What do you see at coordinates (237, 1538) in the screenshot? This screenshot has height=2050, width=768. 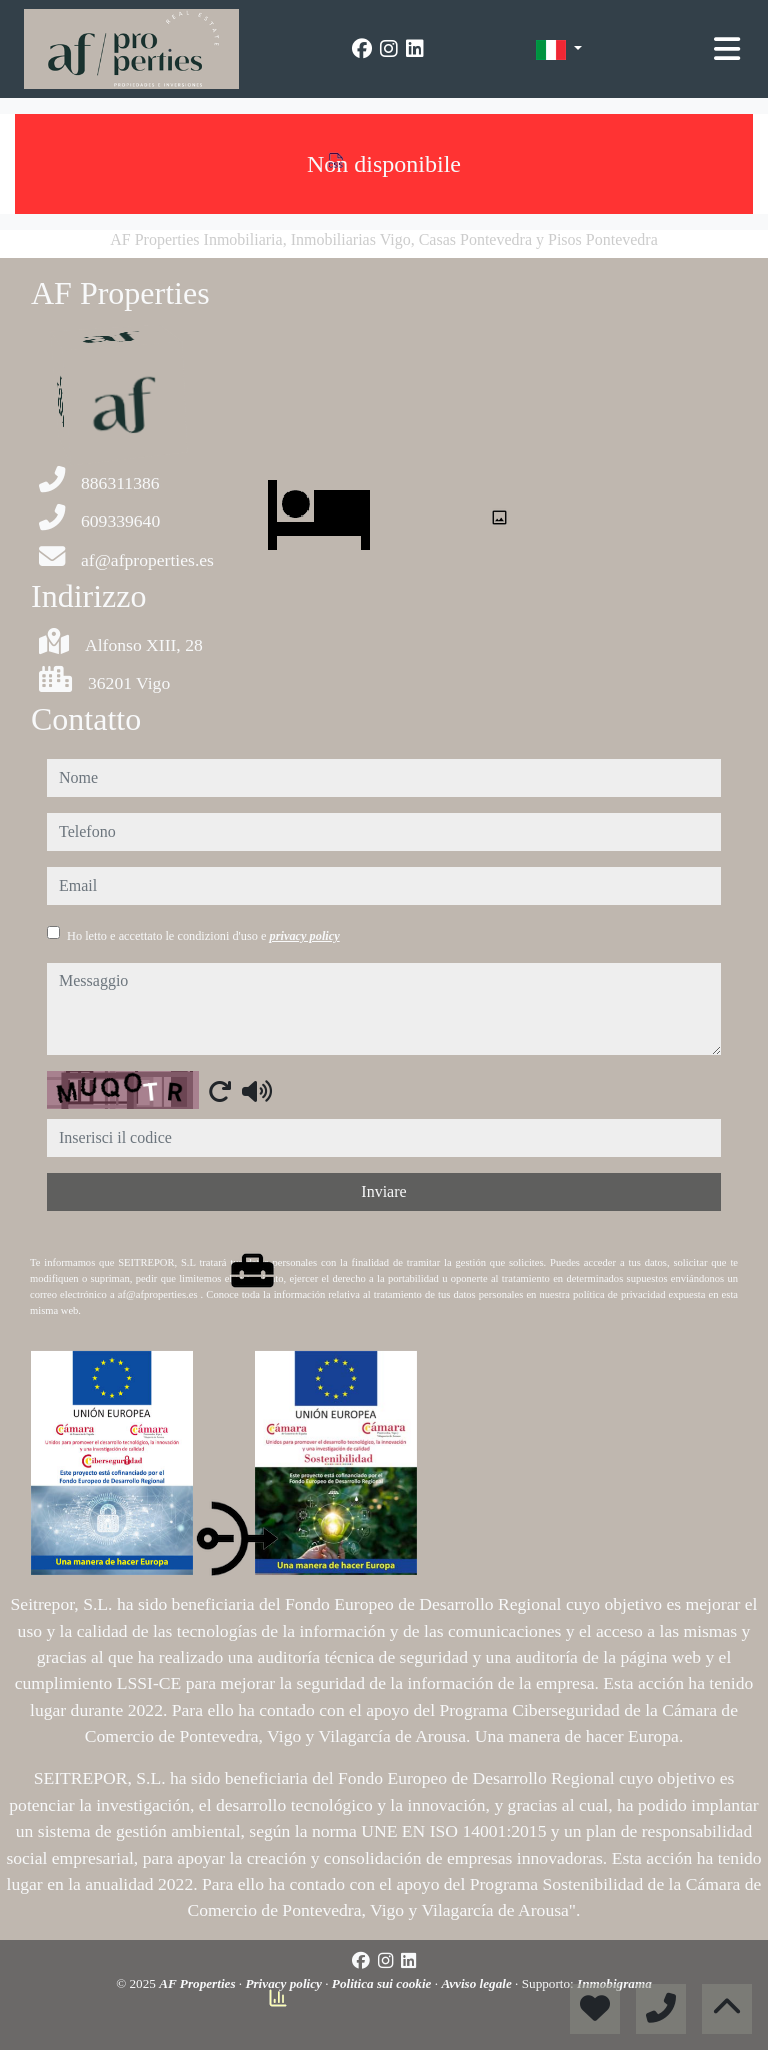 I see `configure network address translation settings` at bounding box center [237, 1538].